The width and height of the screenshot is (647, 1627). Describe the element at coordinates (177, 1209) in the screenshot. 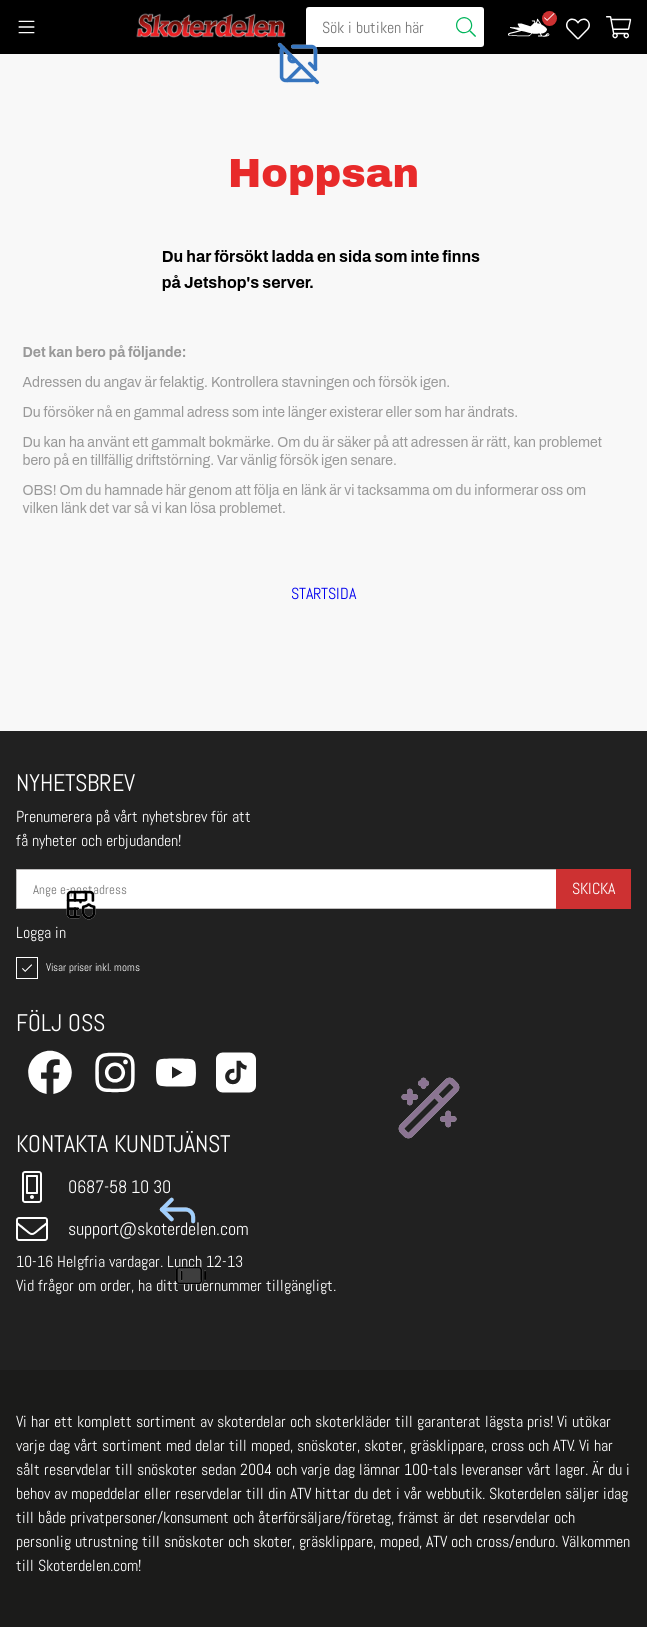

I see `reply to a message or email` at that location.